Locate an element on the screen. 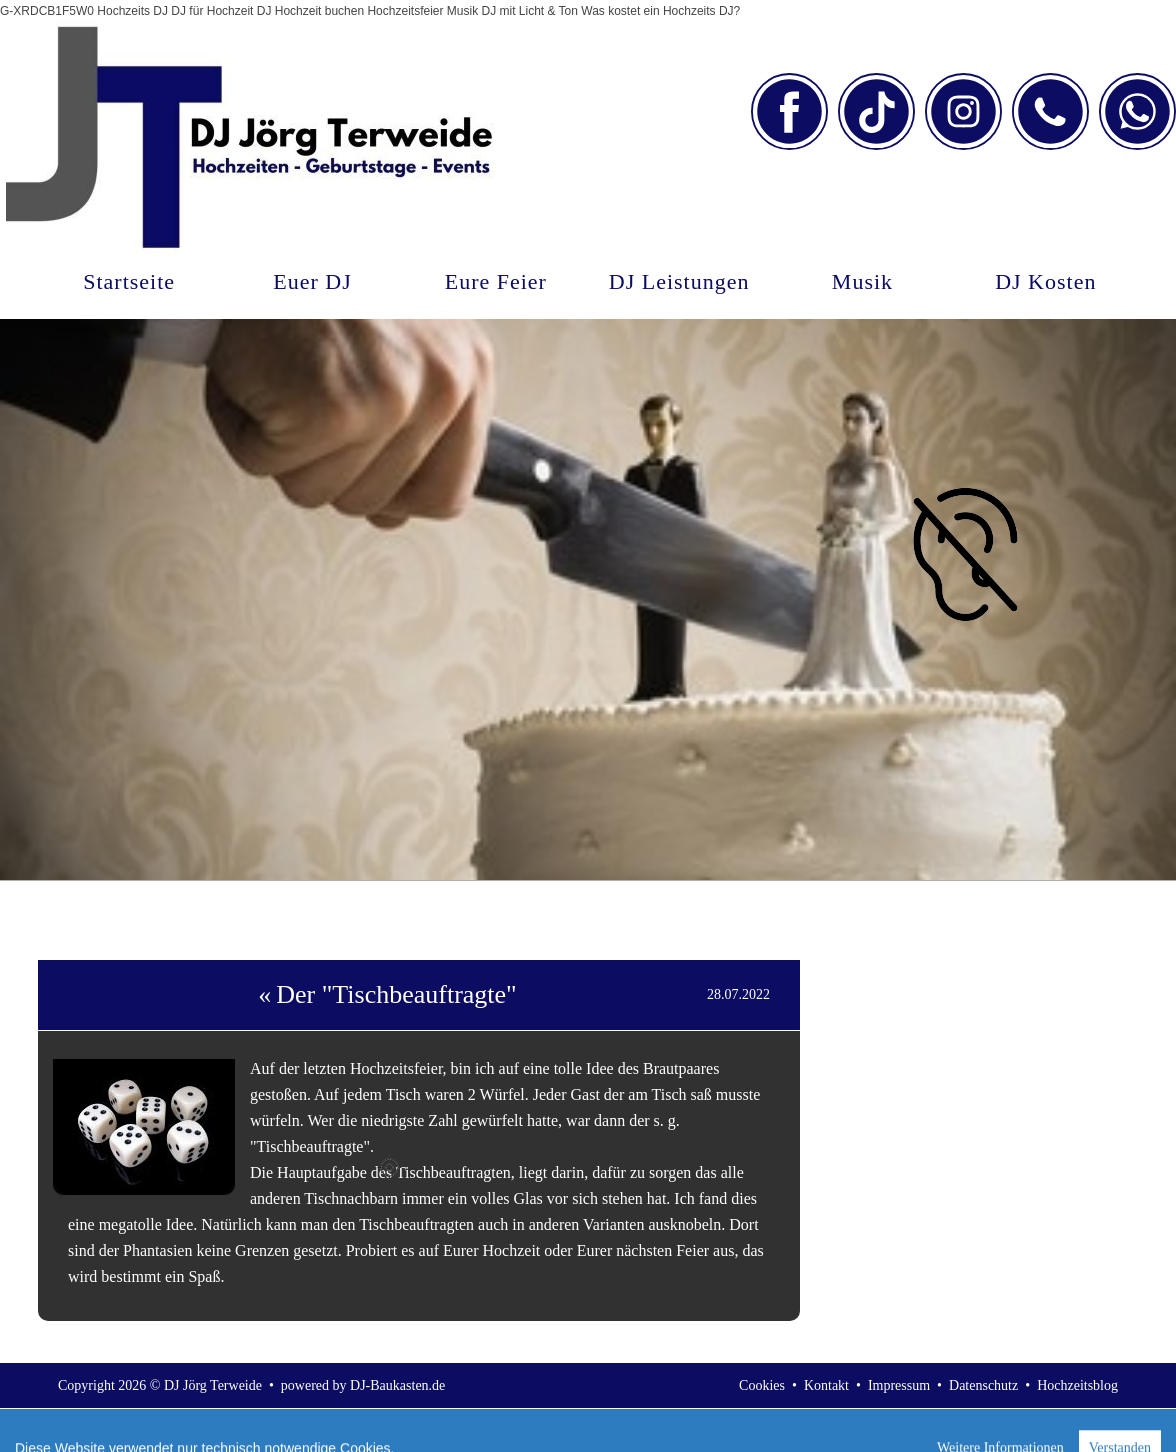 This screenshot has width=1176, height=1452. center map on current location is located at coordinates (389, 1167).